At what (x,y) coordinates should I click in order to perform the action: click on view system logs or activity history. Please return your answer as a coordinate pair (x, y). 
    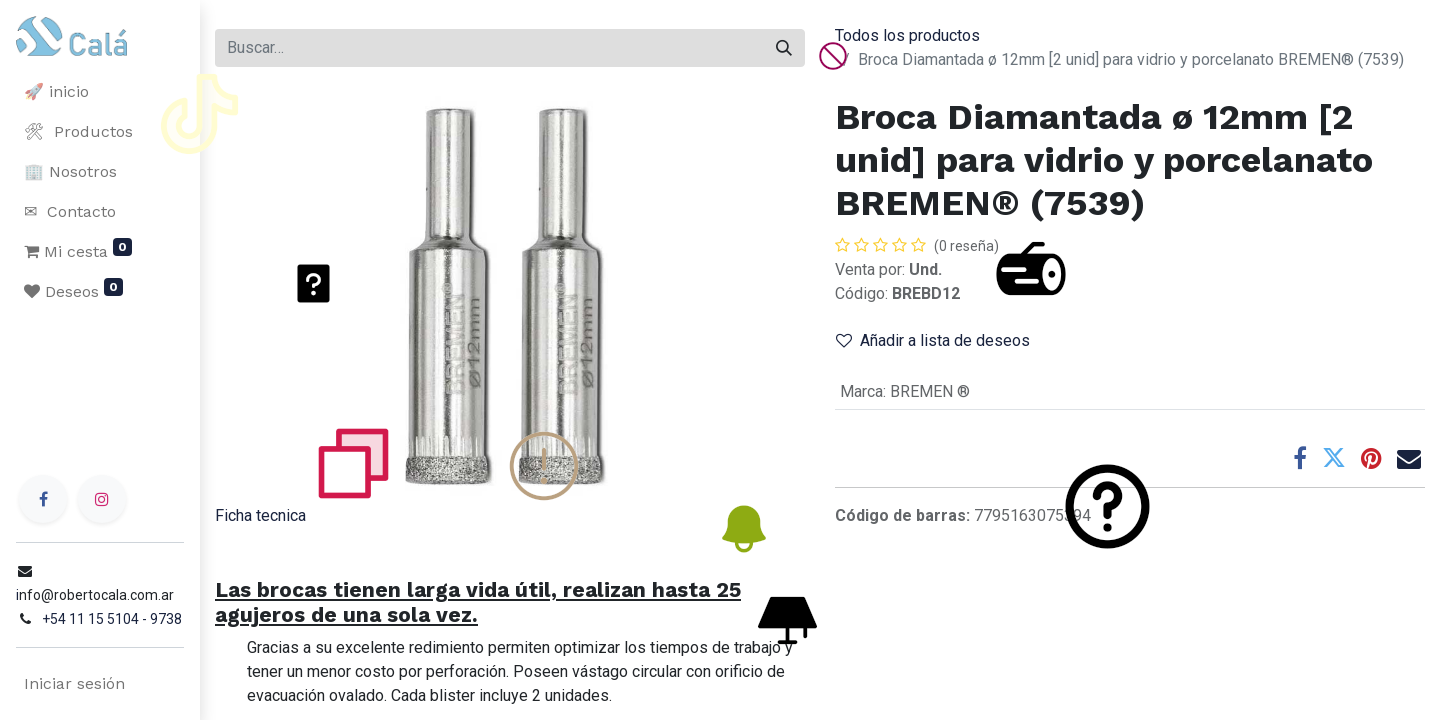
    Looking at the image, I should click on (1031, 272).